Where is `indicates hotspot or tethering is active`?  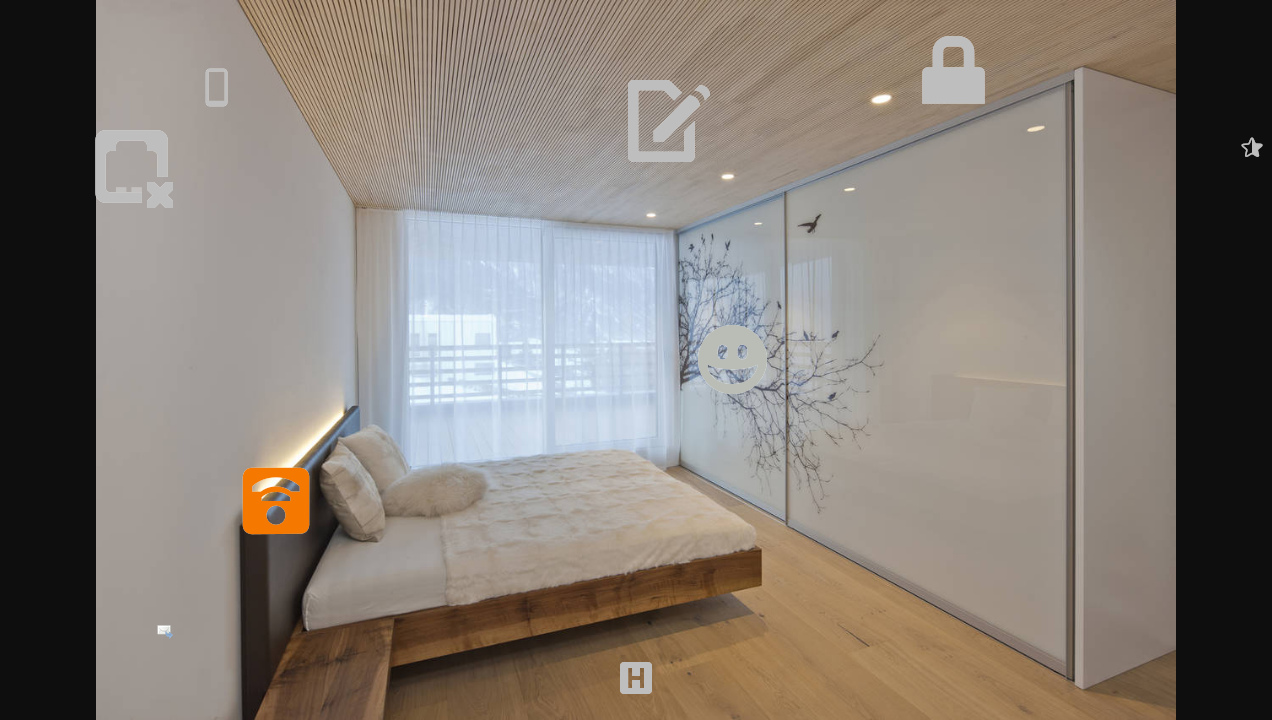
indicates hotspot or tethering is active is located at coordinates (276, 501).